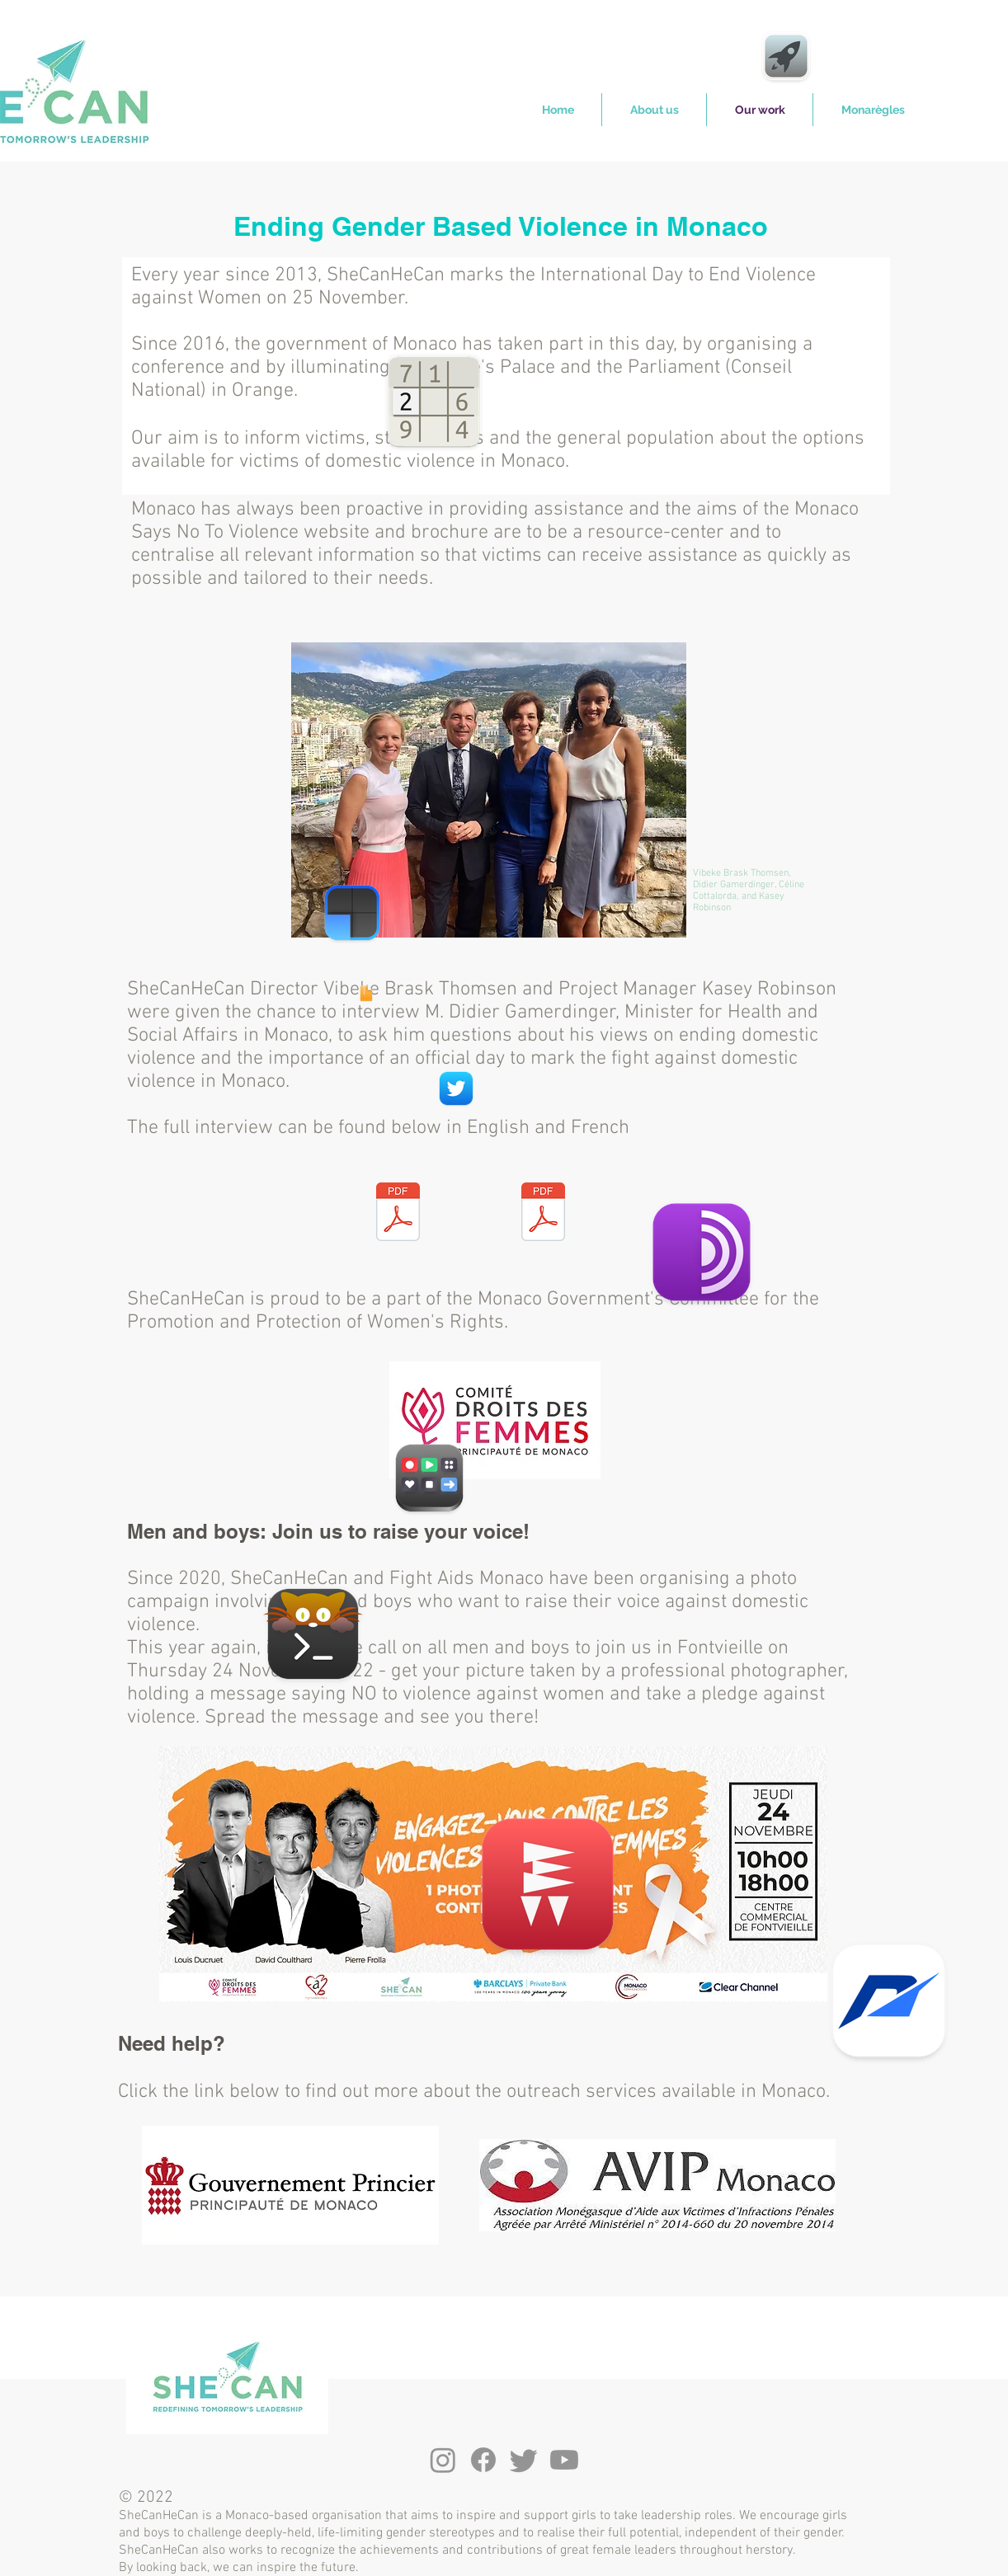  What do you see at coordinates (313, 1634) in the screenshot?
I see `open kitty terminal emulator` at bounding box center [313, 1634].